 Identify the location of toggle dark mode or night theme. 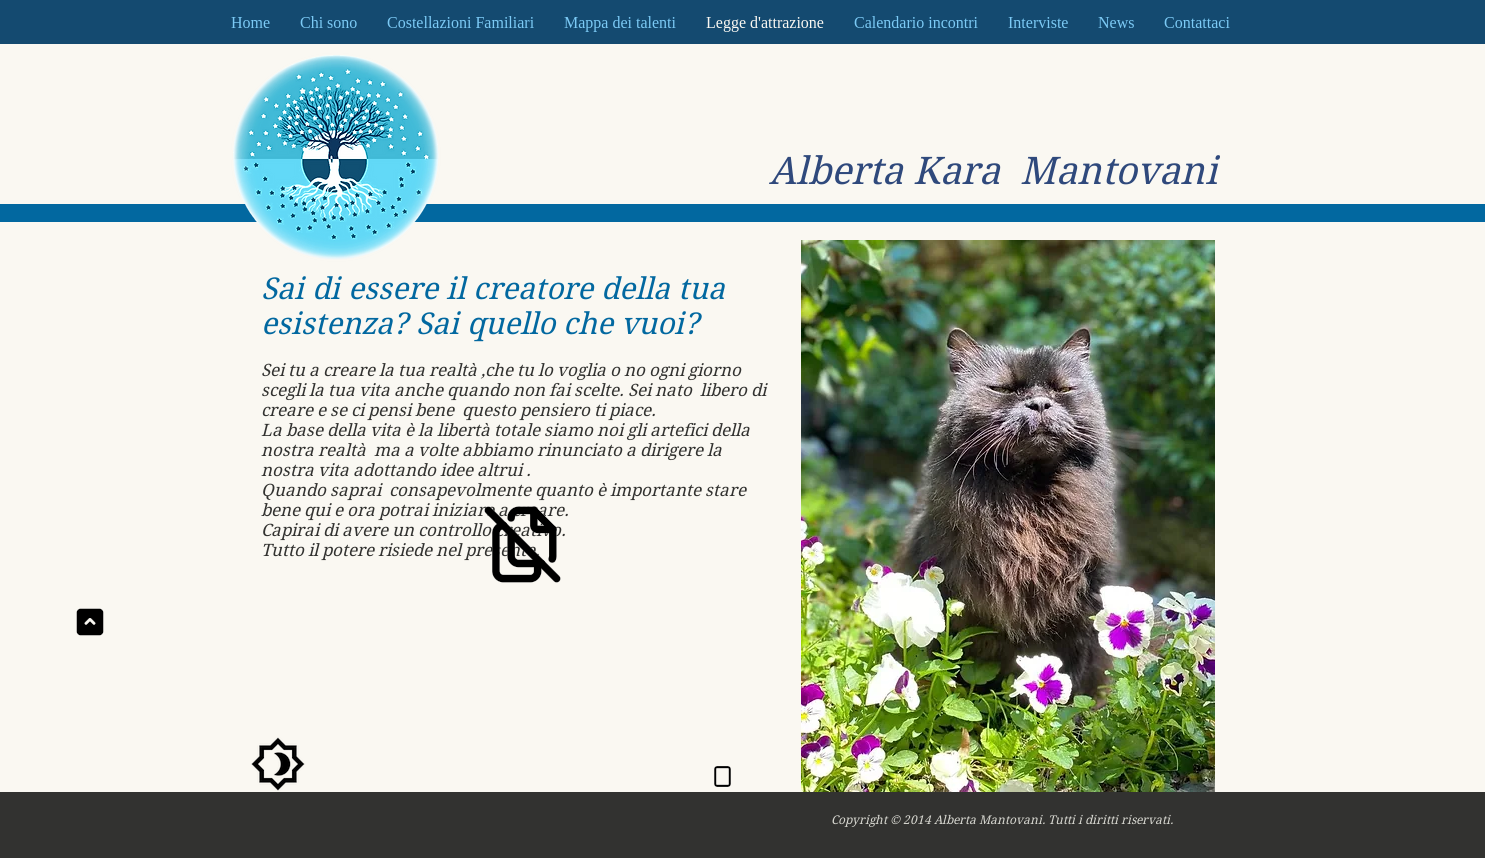
(278, 764).